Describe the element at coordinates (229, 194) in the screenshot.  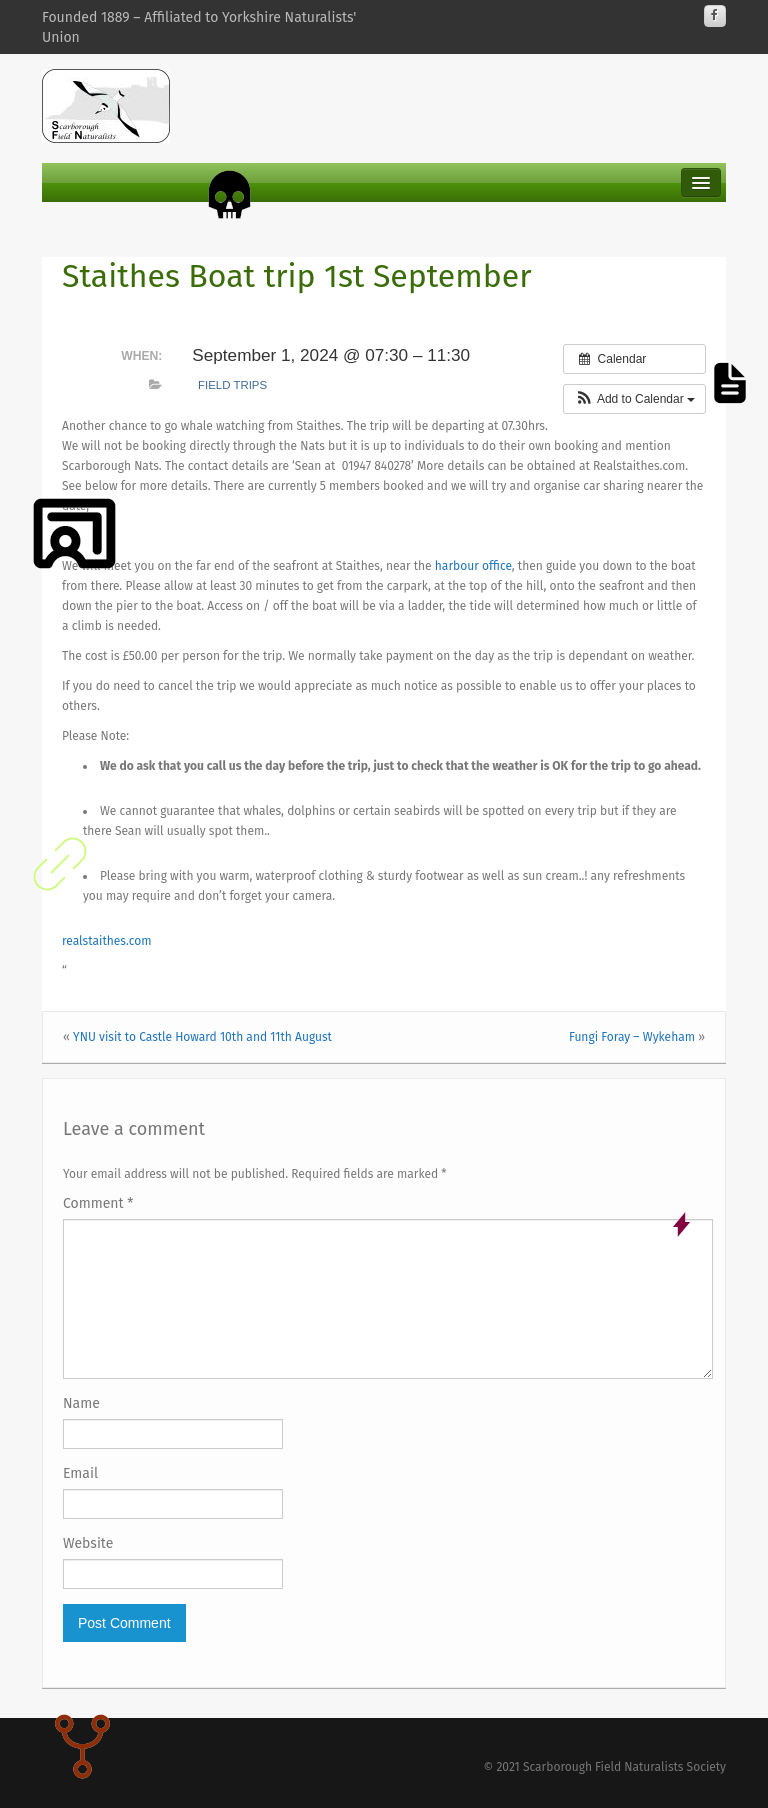
I see `indicates danger or hazardous content` at that location.